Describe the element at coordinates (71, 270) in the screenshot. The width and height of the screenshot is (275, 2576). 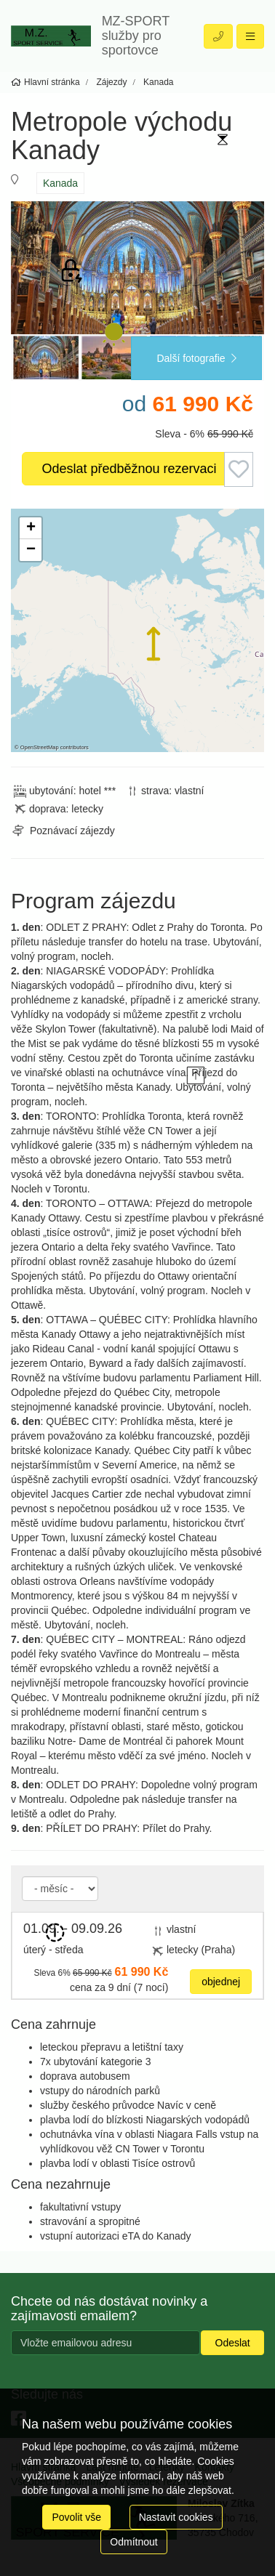
I see `indicates encrypted or secure connection` at that location.